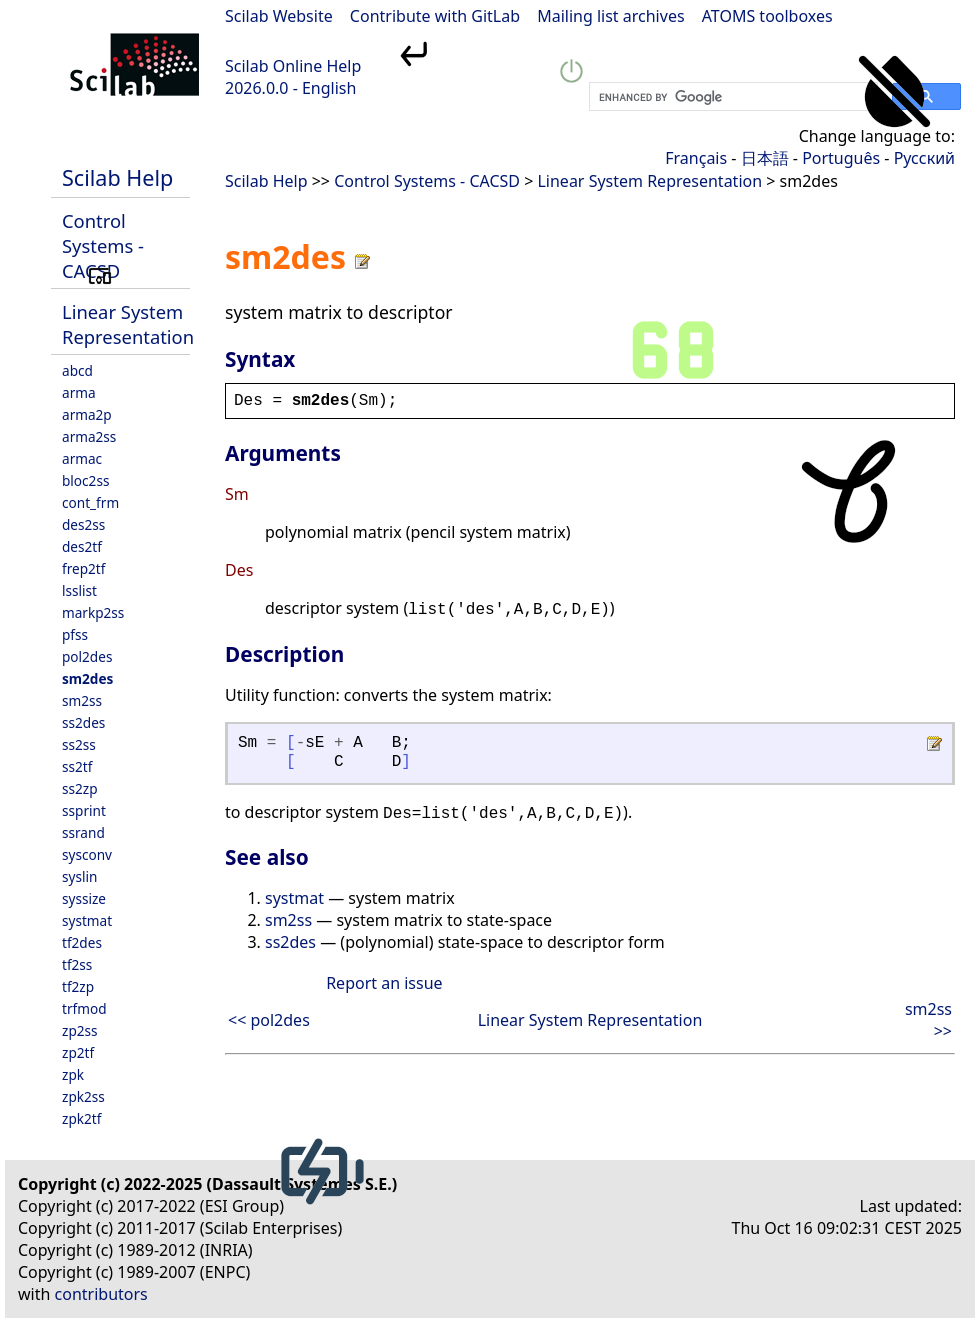 The width and height of the screenshot is (980, 1323). What do you see at coordinates (848, 491) in the screenshot?
I see `open the Bunpo Japanese learning app` at bounding box center [848, 491].